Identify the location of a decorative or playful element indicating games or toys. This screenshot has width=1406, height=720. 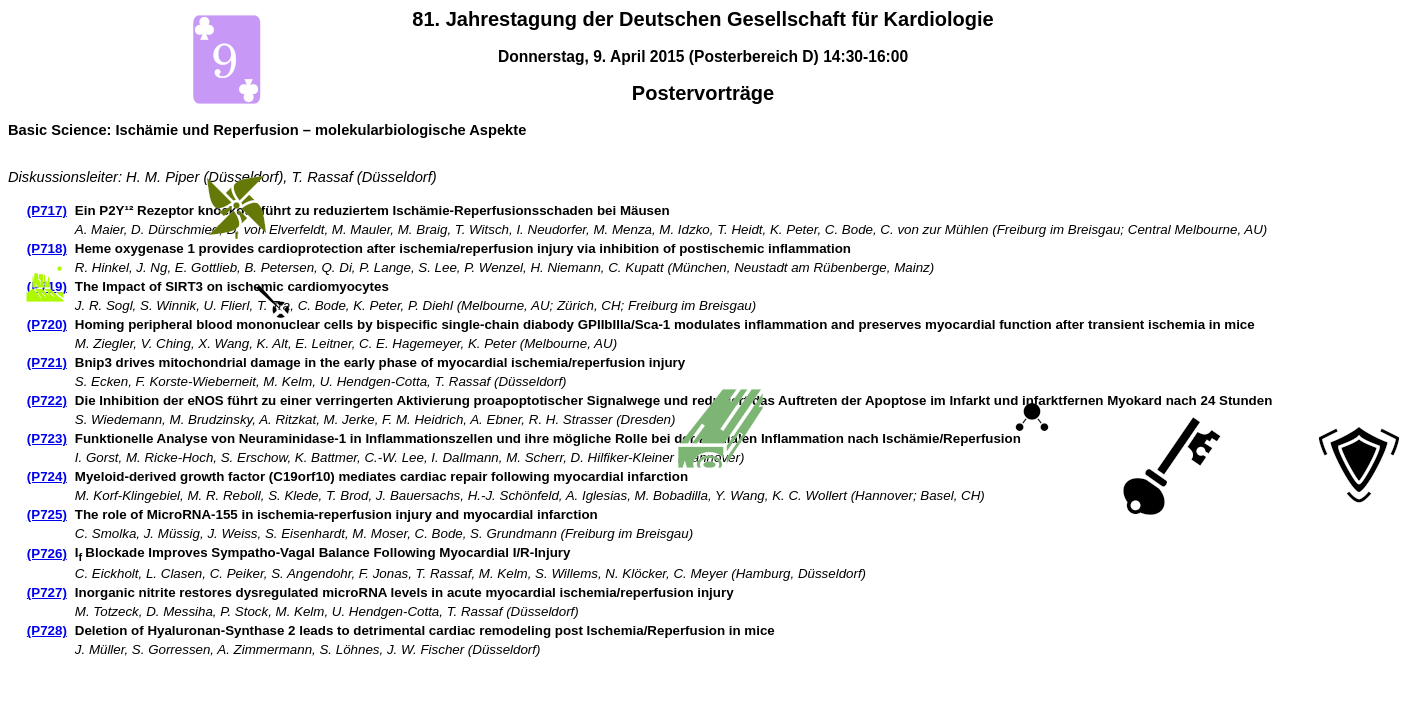
(236, 205).